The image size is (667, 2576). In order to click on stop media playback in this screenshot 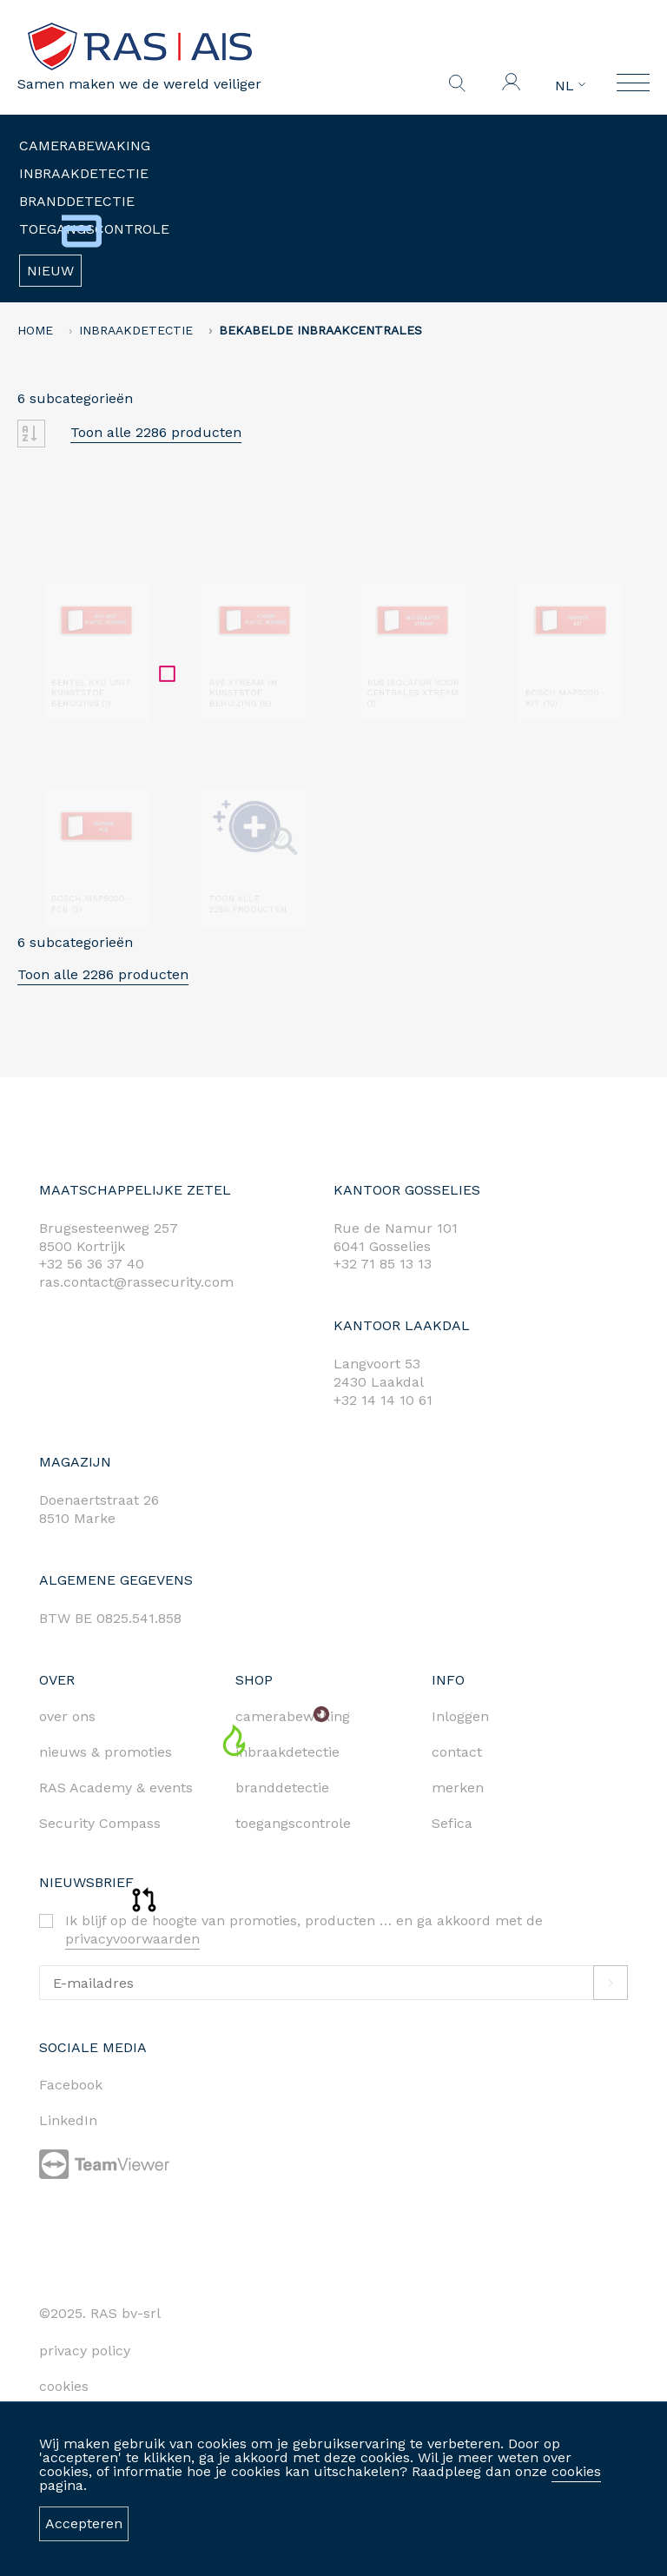, I will do `click(167, 673)`.